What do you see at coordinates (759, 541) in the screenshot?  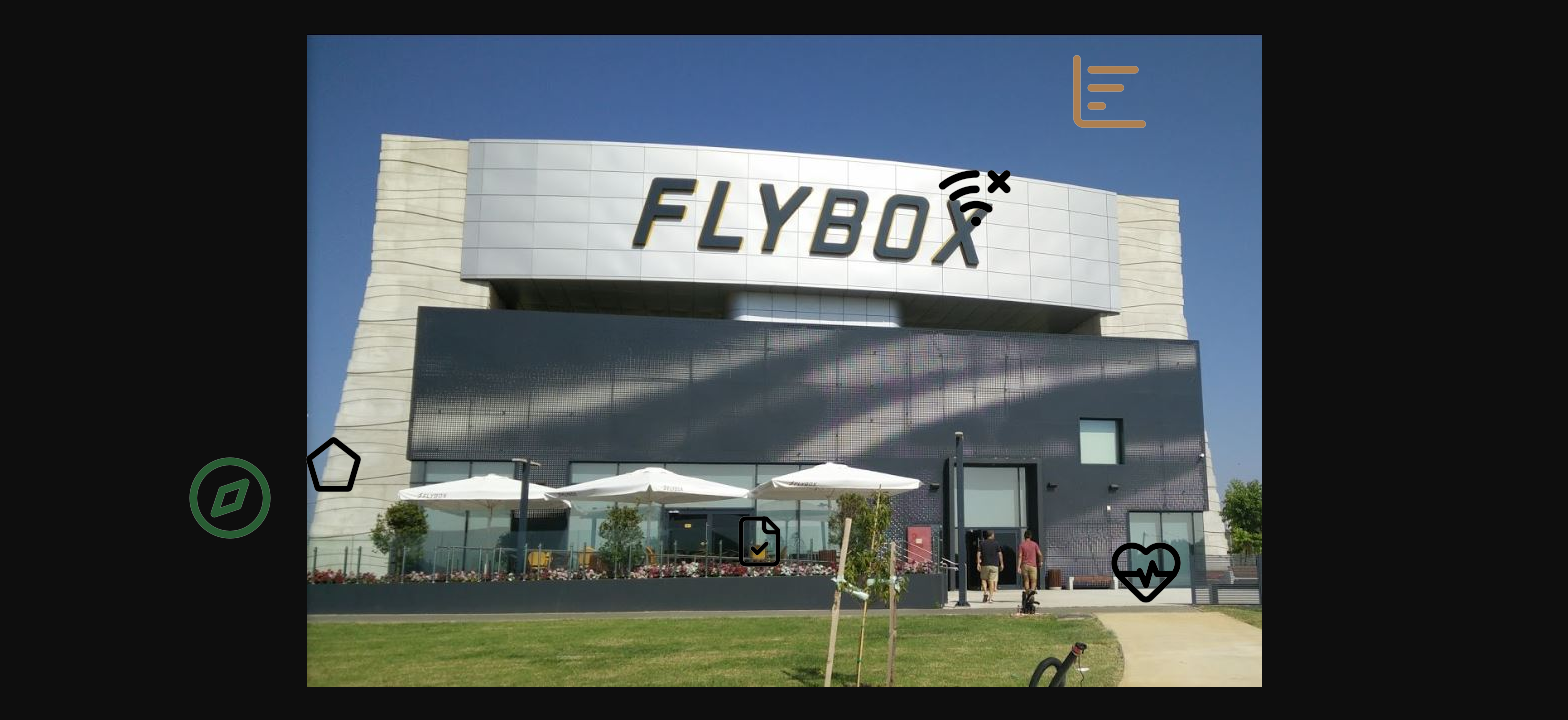 I see `file successfully uploaded or verified` at bounding box center [759, 541].